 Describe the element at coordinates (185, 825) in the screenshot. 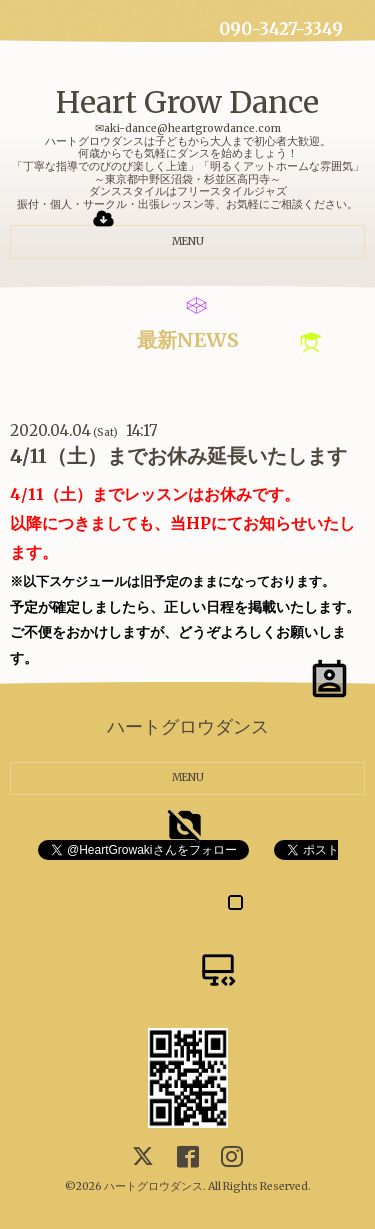

I see `photography not allowed in this area` at that location.